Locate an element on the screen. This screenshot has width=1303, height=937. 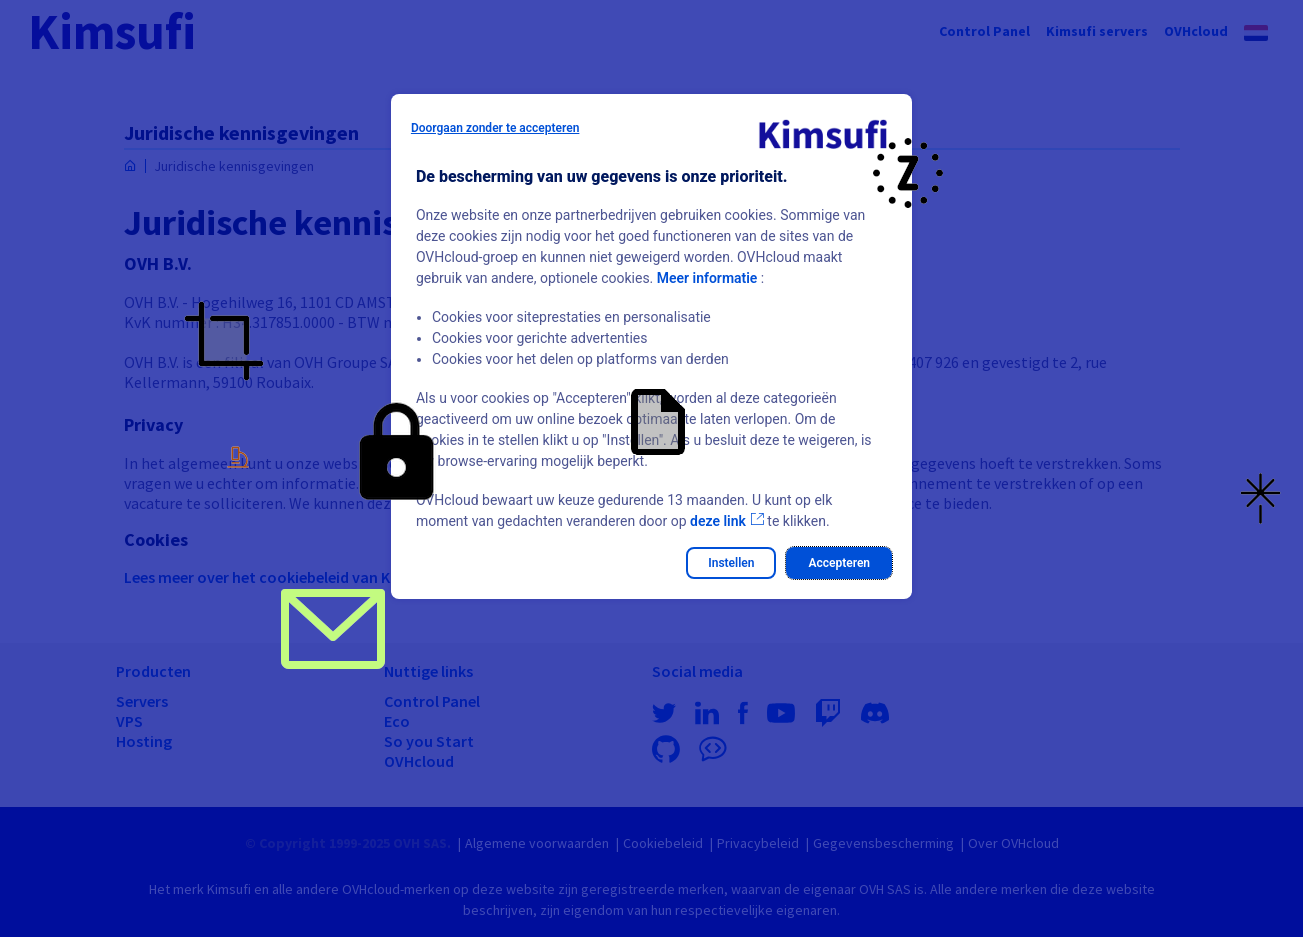
link to linktree profile is located at coordinates (1260, 498).